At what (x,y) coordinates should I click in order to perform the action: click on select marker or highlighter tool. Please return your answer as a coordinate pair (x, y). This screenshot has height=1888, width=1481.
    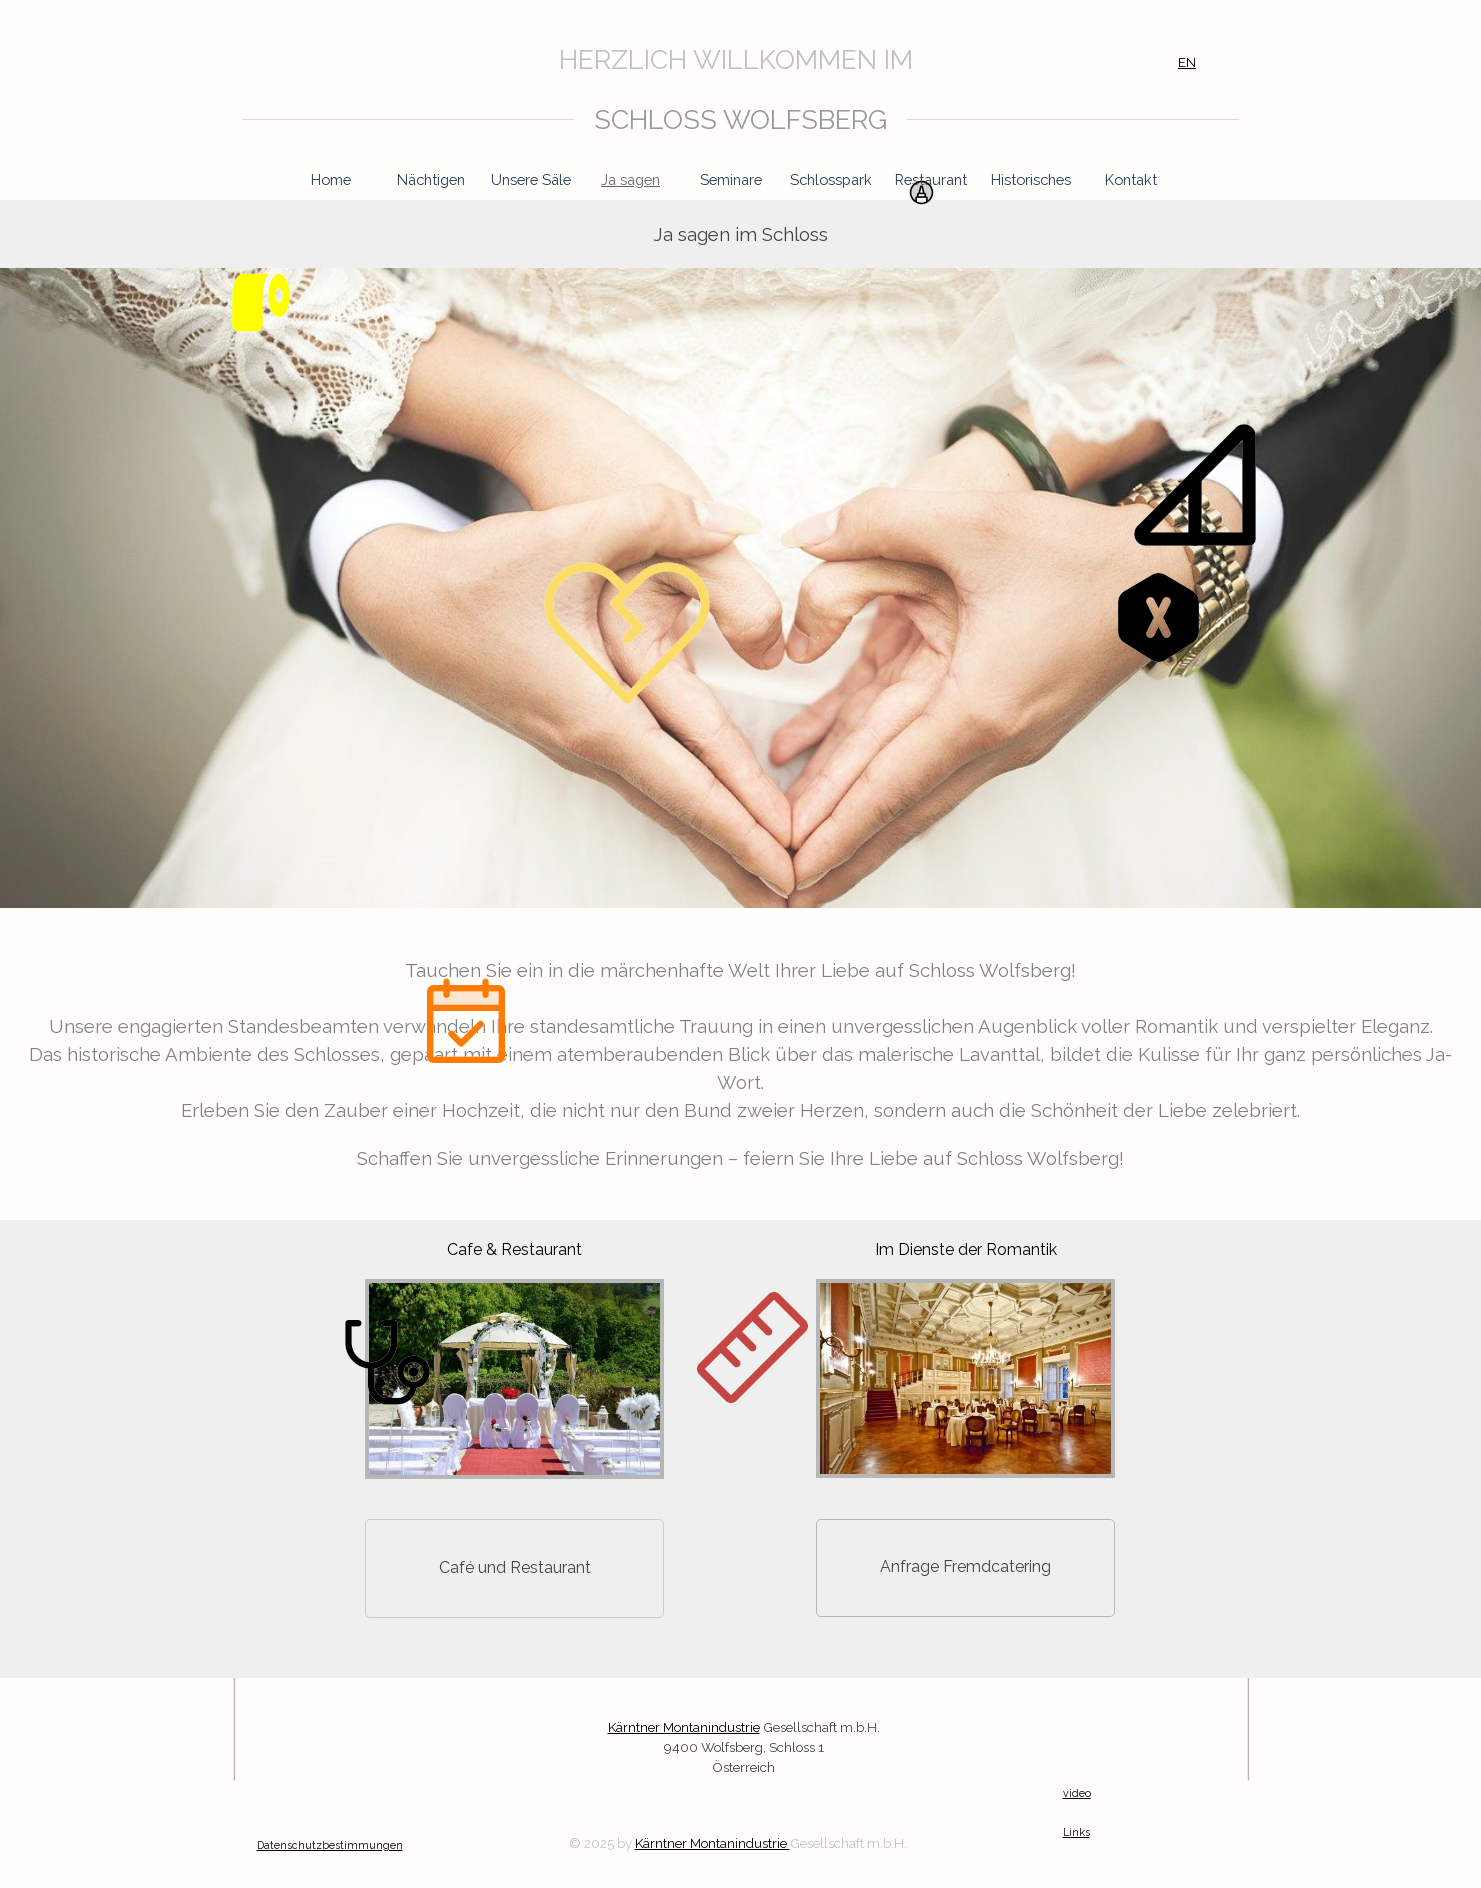
    Looking at the image, I should click on (921, 192).